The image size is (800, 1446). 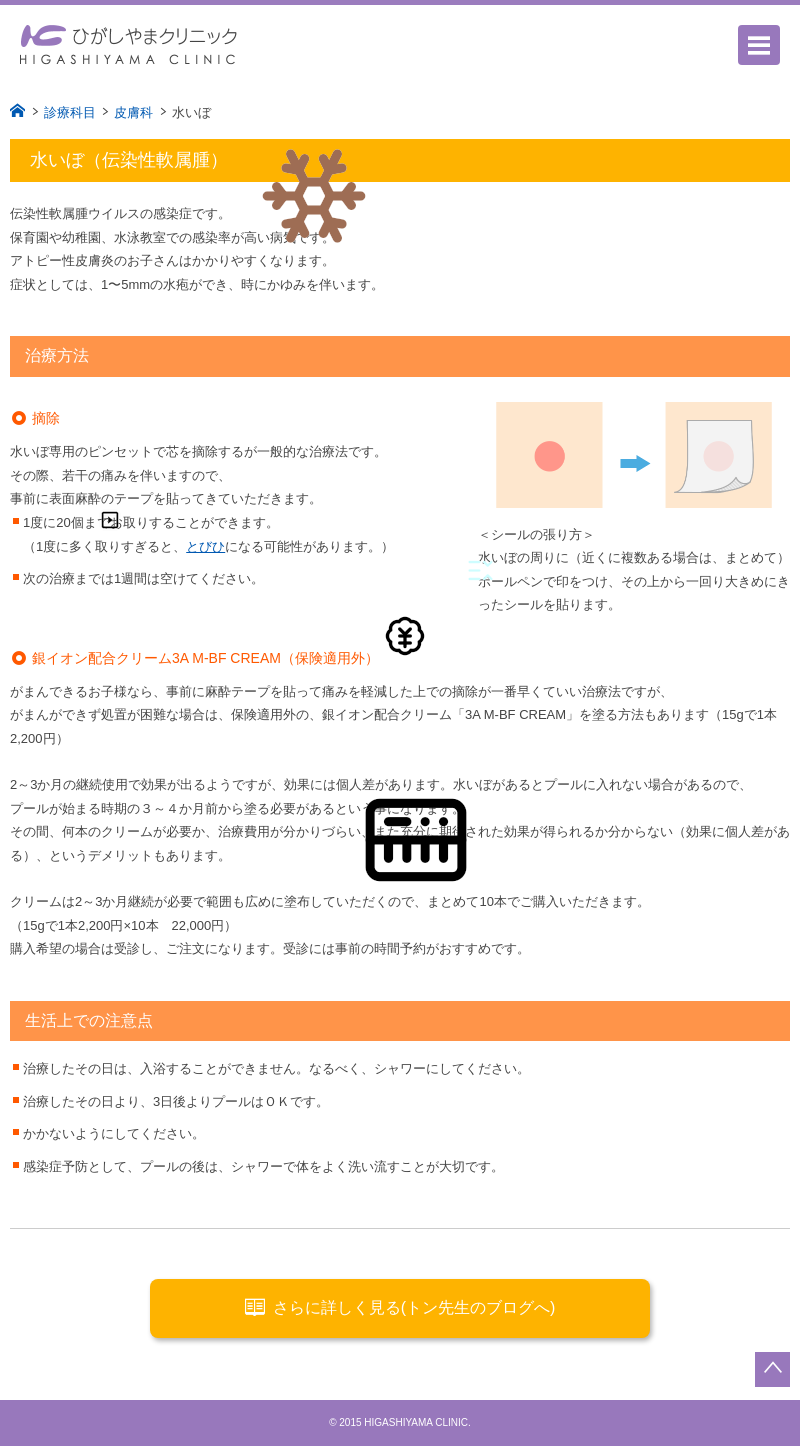 I want to click on start a slideshow presentation, so click(x=110, y=520).